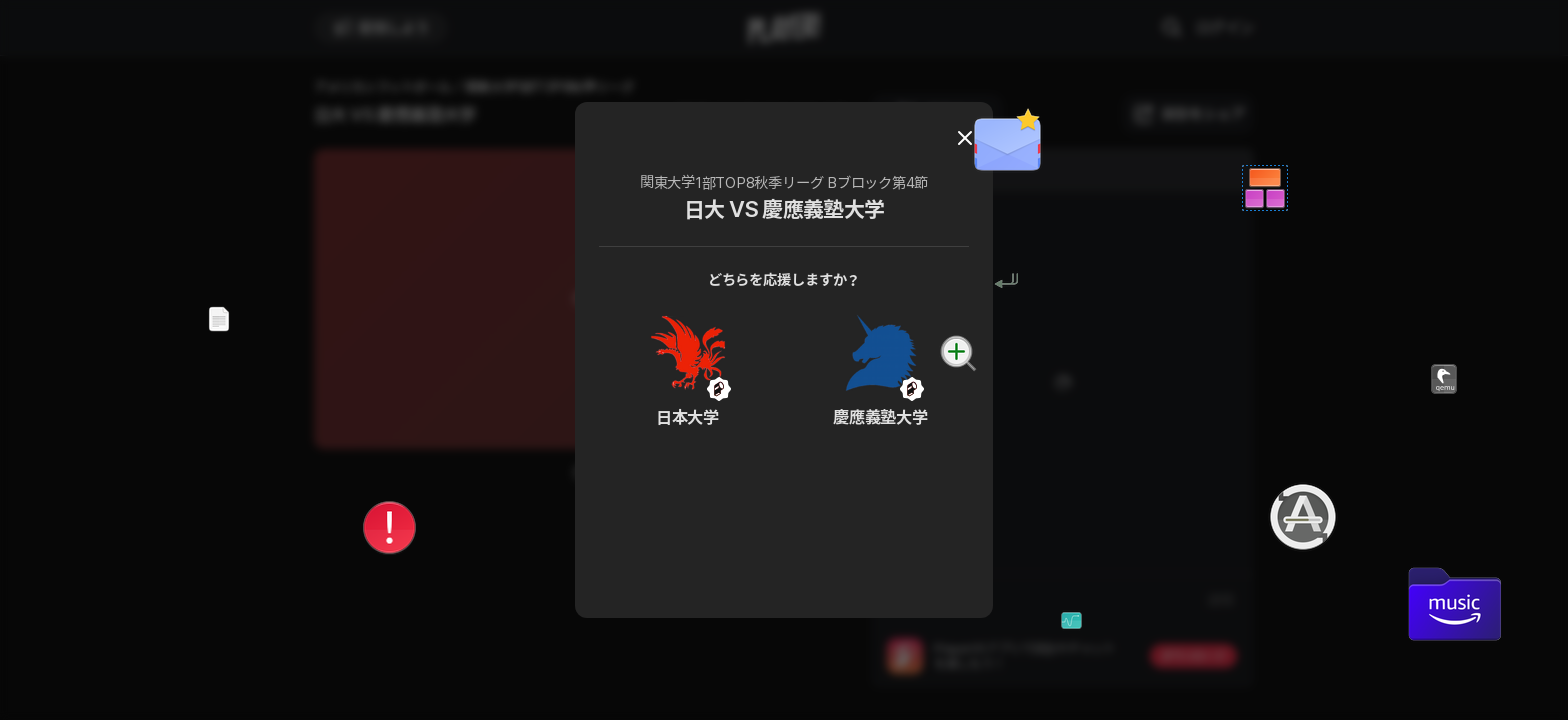  I want to click on select all items in the current view, so click(1265, 188).